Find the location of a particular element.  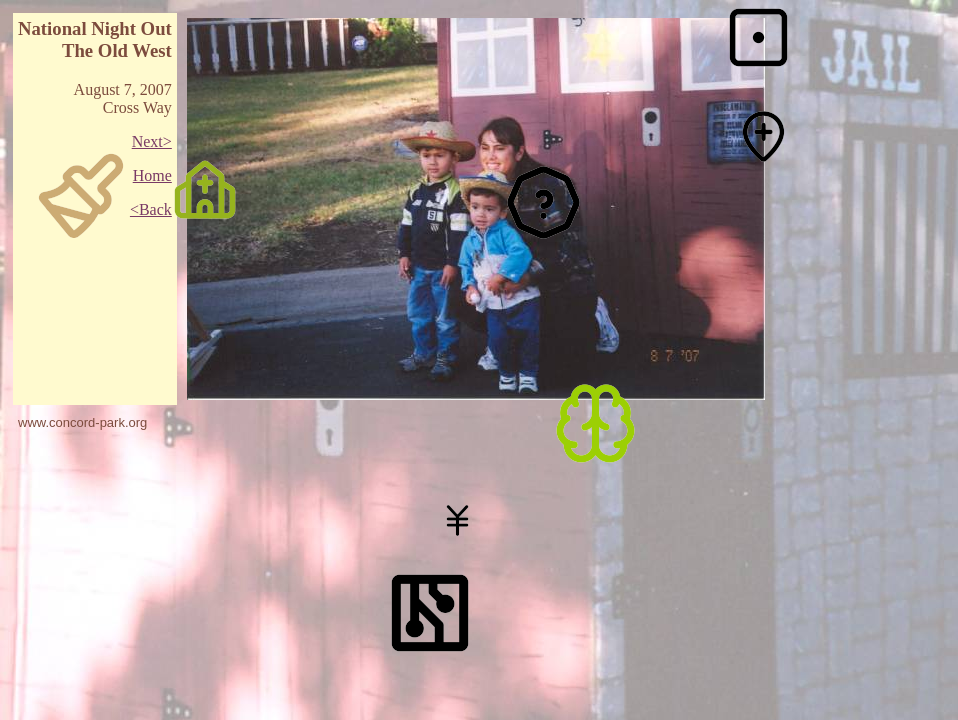

indicates a selected or active state is located at coordinates (758, 37).